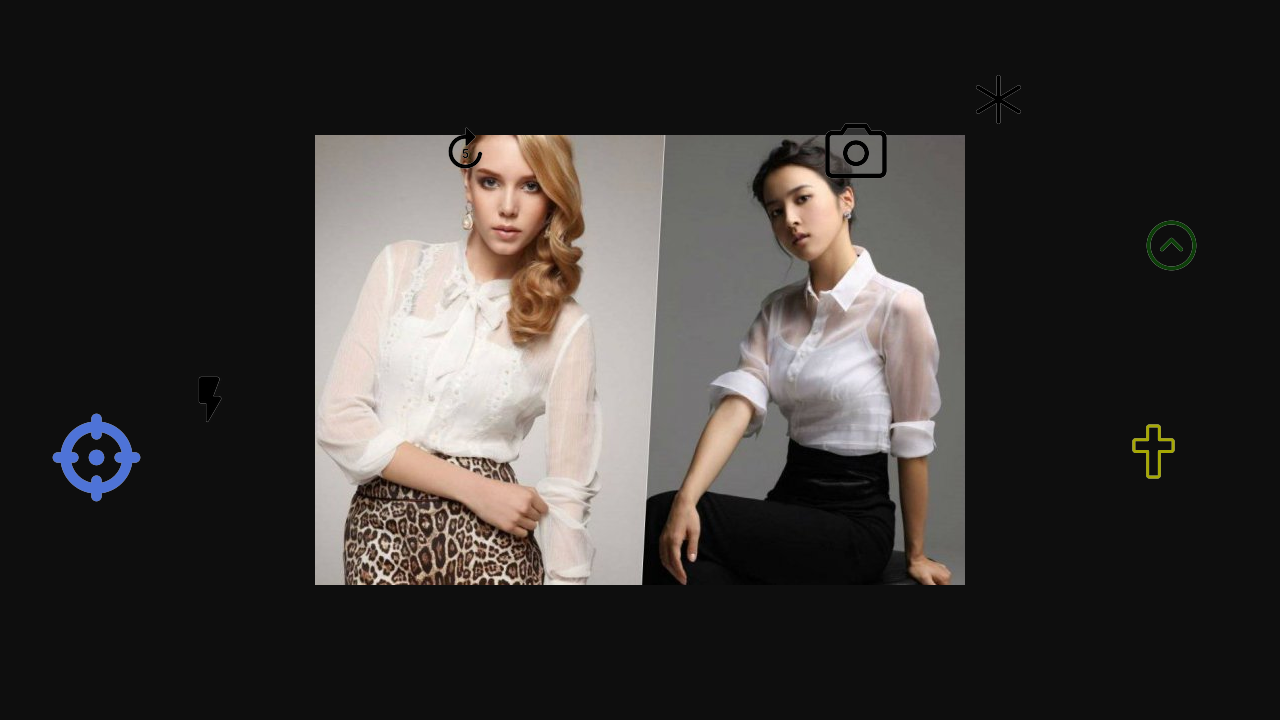 The image size is (1280, 720). Describe the element at coordinates (1153, 451) in the screenshot. I see `indicates a religious or faith-based feature` at that location.